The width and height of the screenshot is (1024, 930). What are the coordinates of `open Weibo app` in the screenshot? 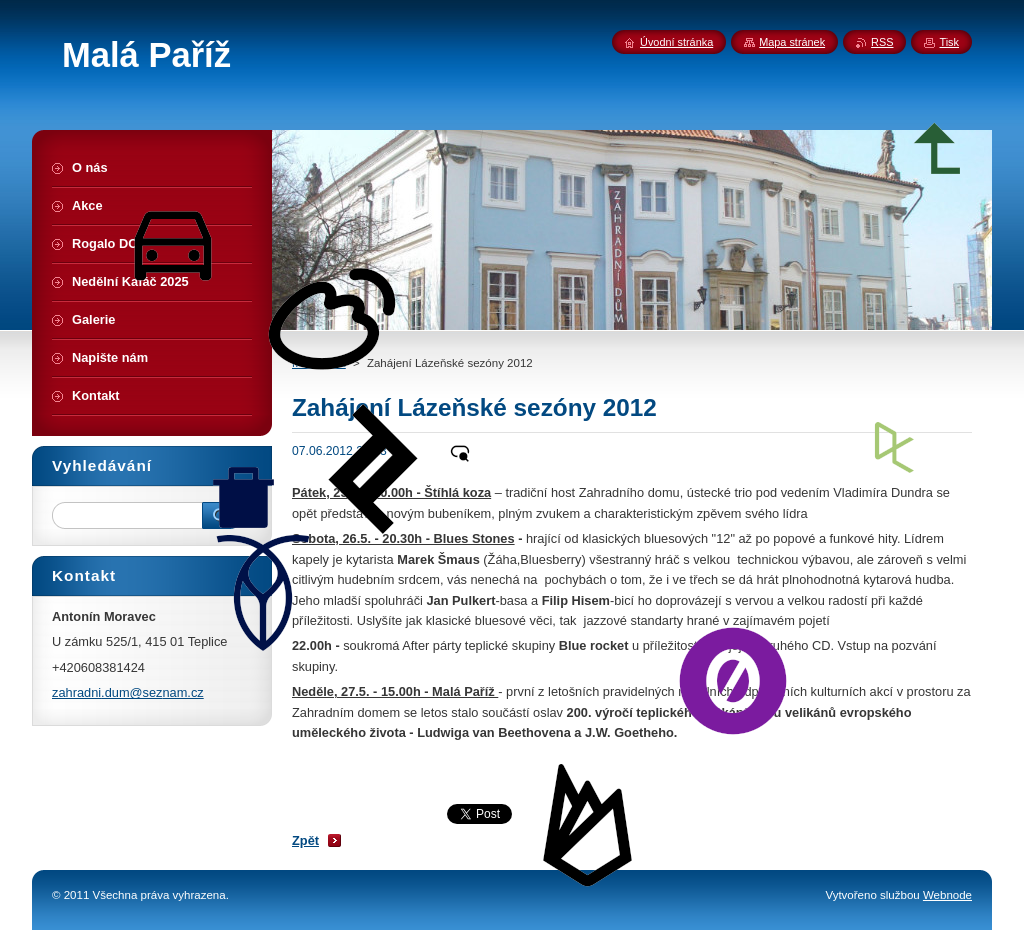 It's located at (332, 320).